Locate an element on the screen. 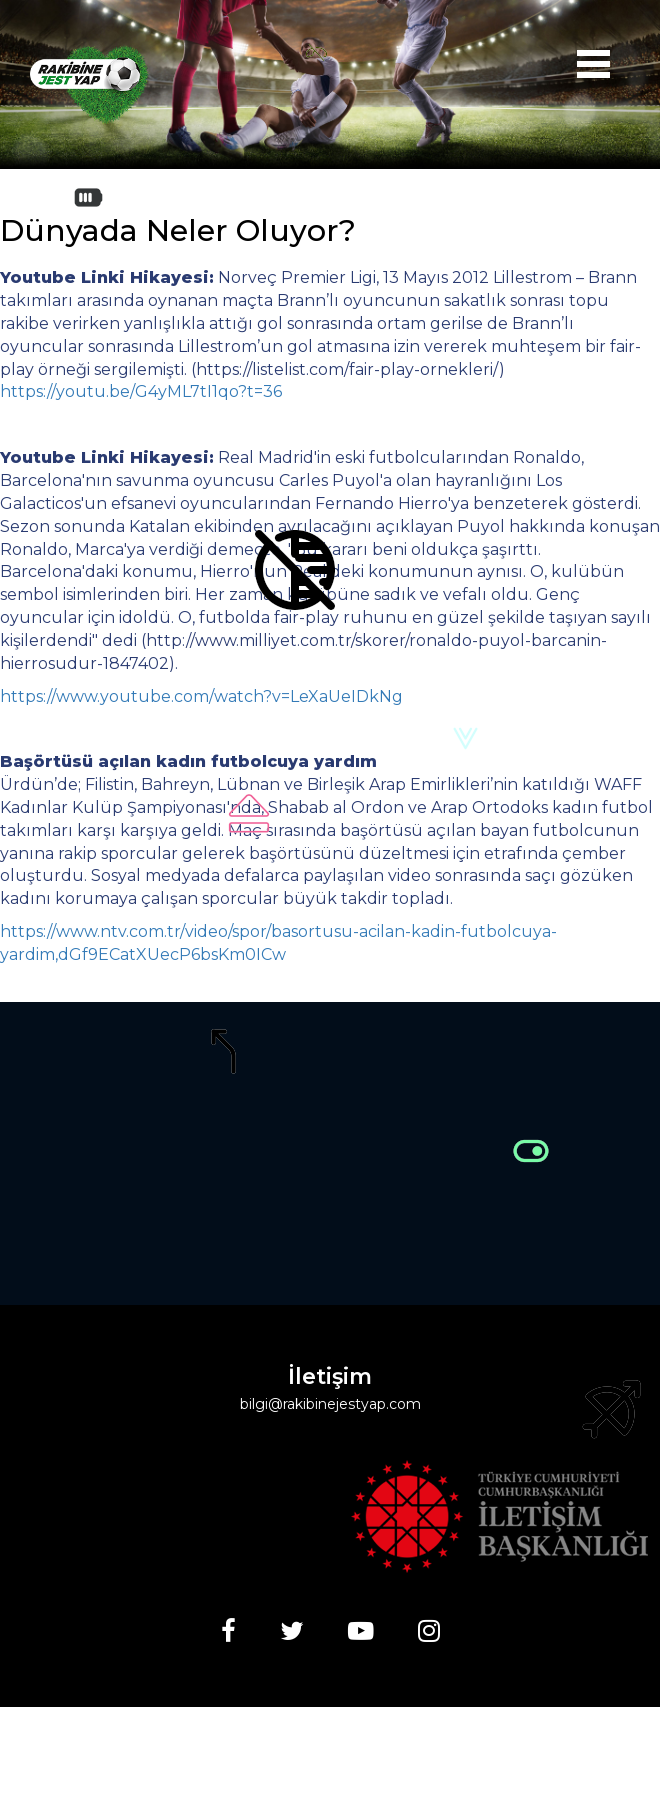 Image resolution: width=660 pixels, height=1803 pixels. end or decline a phone call is located at coordinates (316, 52).